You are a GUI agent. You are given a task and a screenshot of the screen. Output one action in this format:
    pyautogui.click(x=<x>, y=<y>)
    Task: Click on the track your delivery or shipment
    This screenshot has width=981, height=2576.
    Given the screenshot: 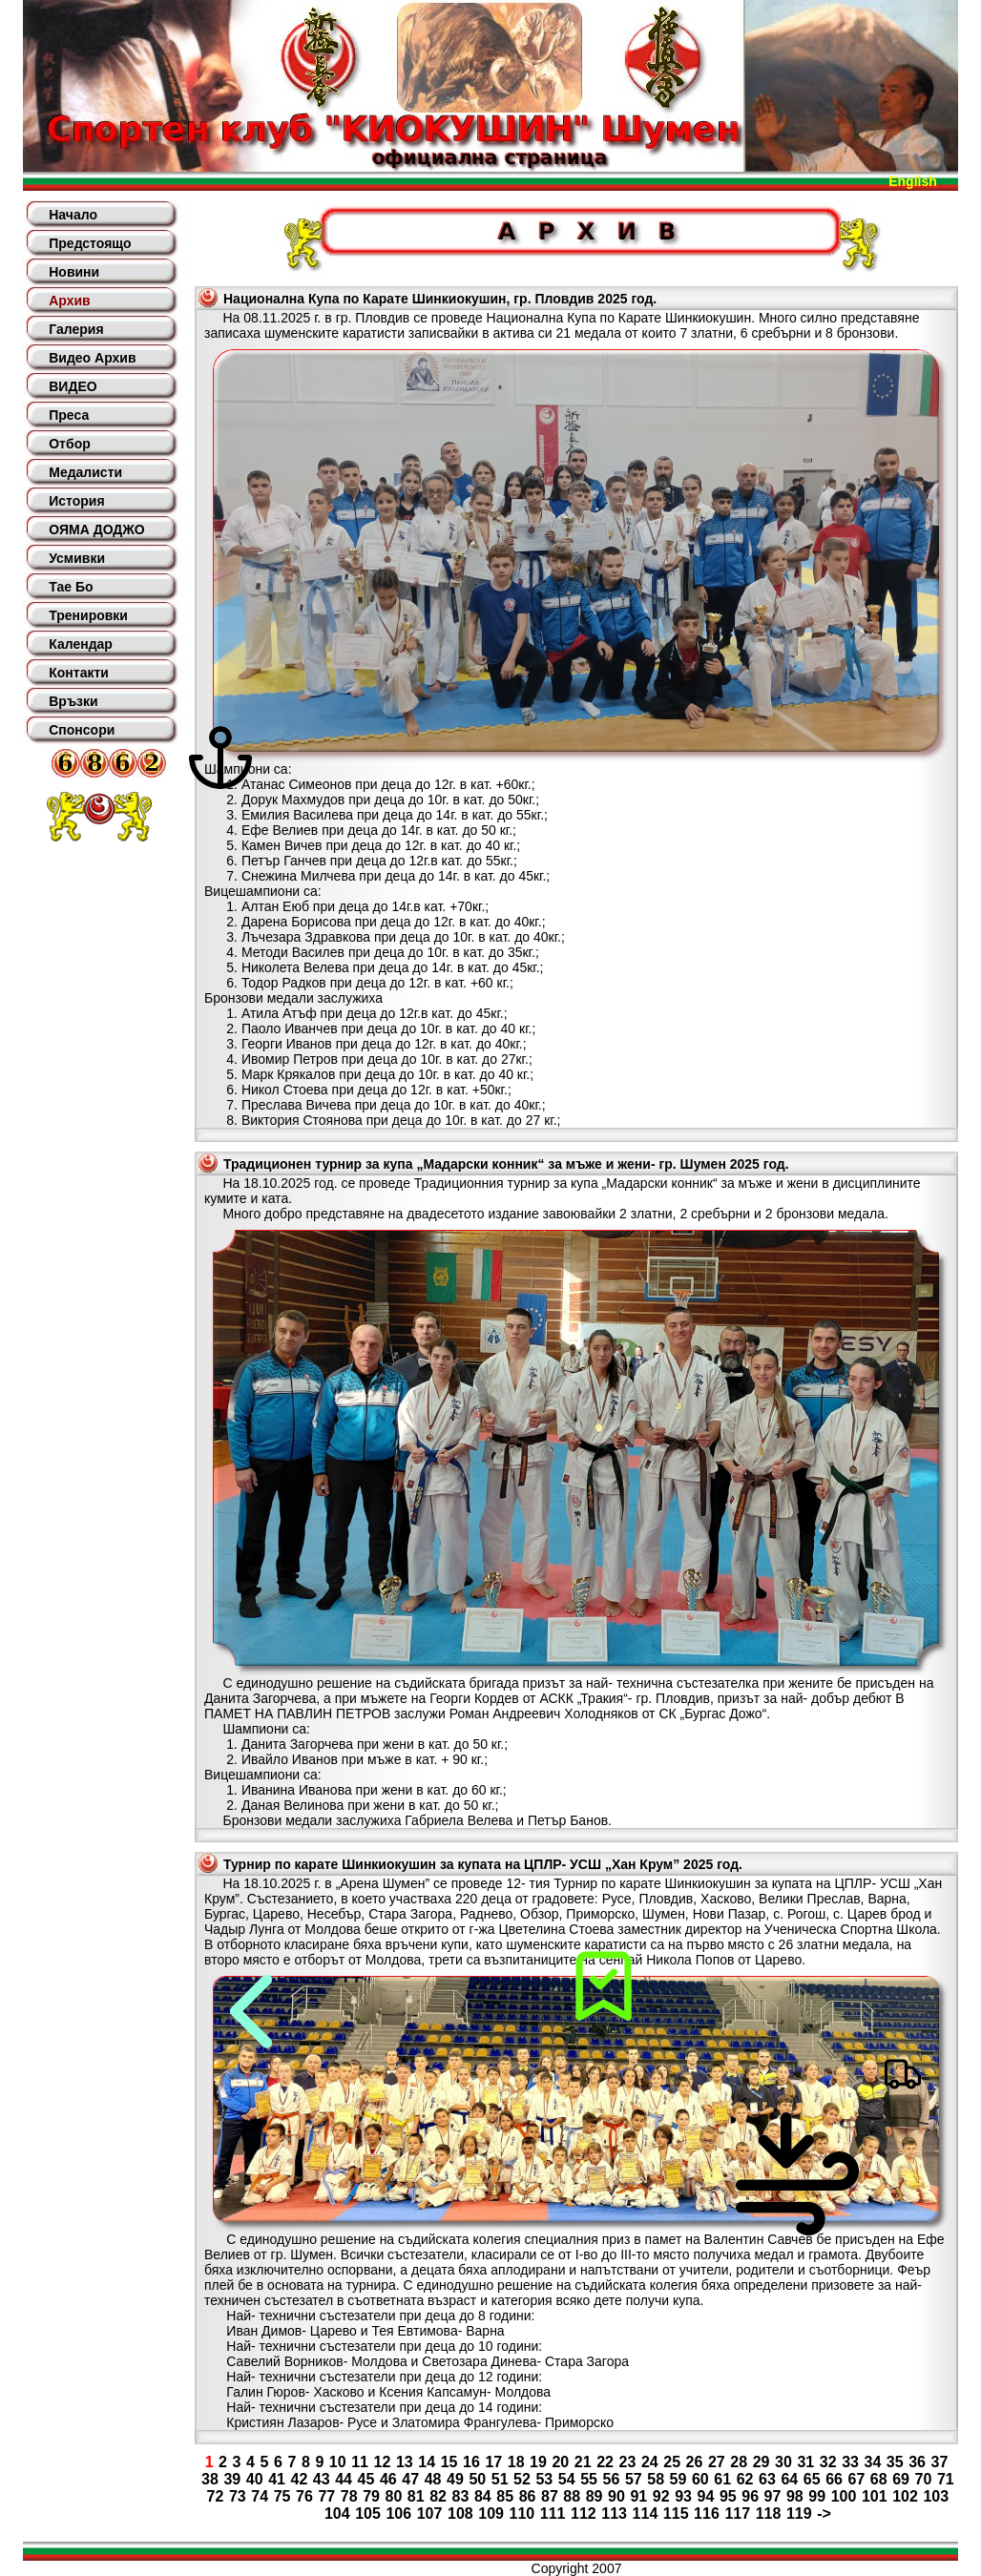 What is the action you would take?
    pyautogui.click(x=903, y=2074)
    